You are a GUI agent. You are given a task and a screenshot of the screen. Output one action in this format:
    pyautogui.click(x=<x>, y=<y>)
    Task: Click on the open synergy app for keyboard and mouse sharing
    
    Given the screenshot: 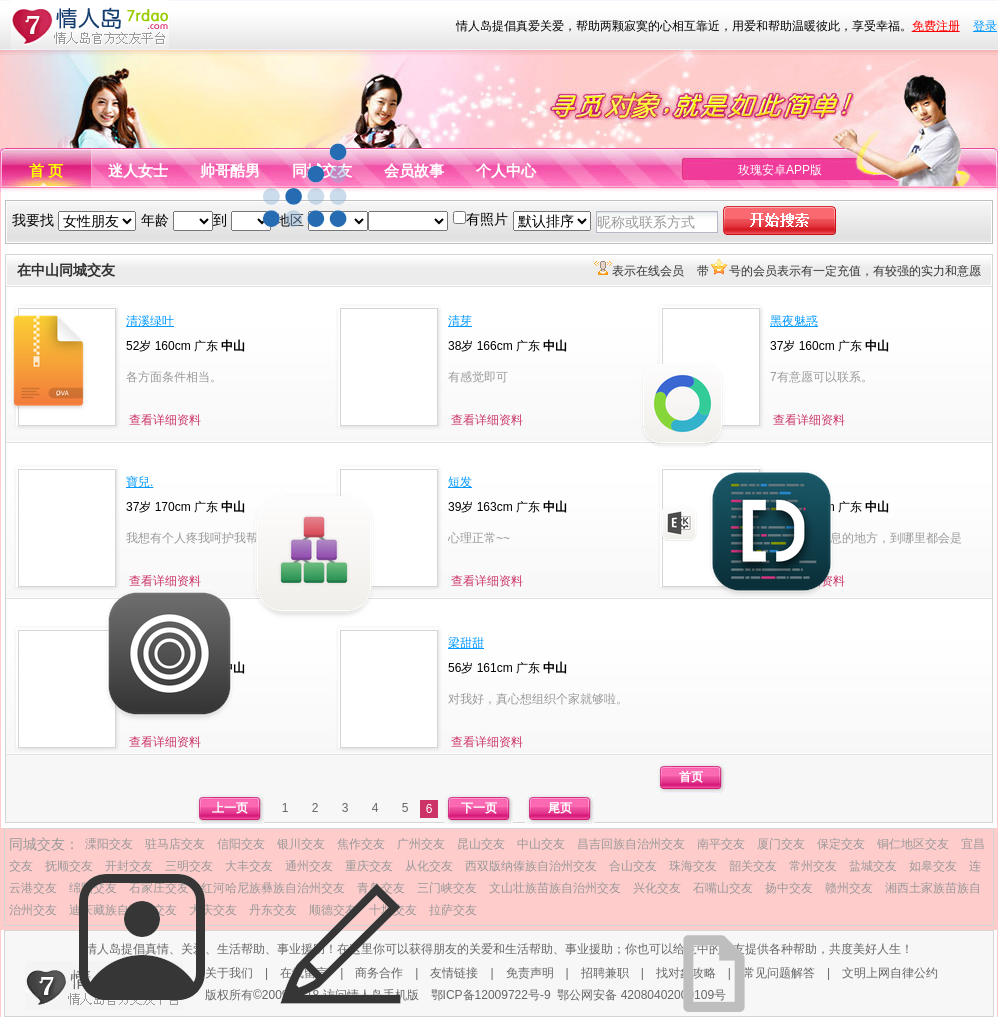 What is the action you would take?
    pyautogui.click(x=682, y=403)
    